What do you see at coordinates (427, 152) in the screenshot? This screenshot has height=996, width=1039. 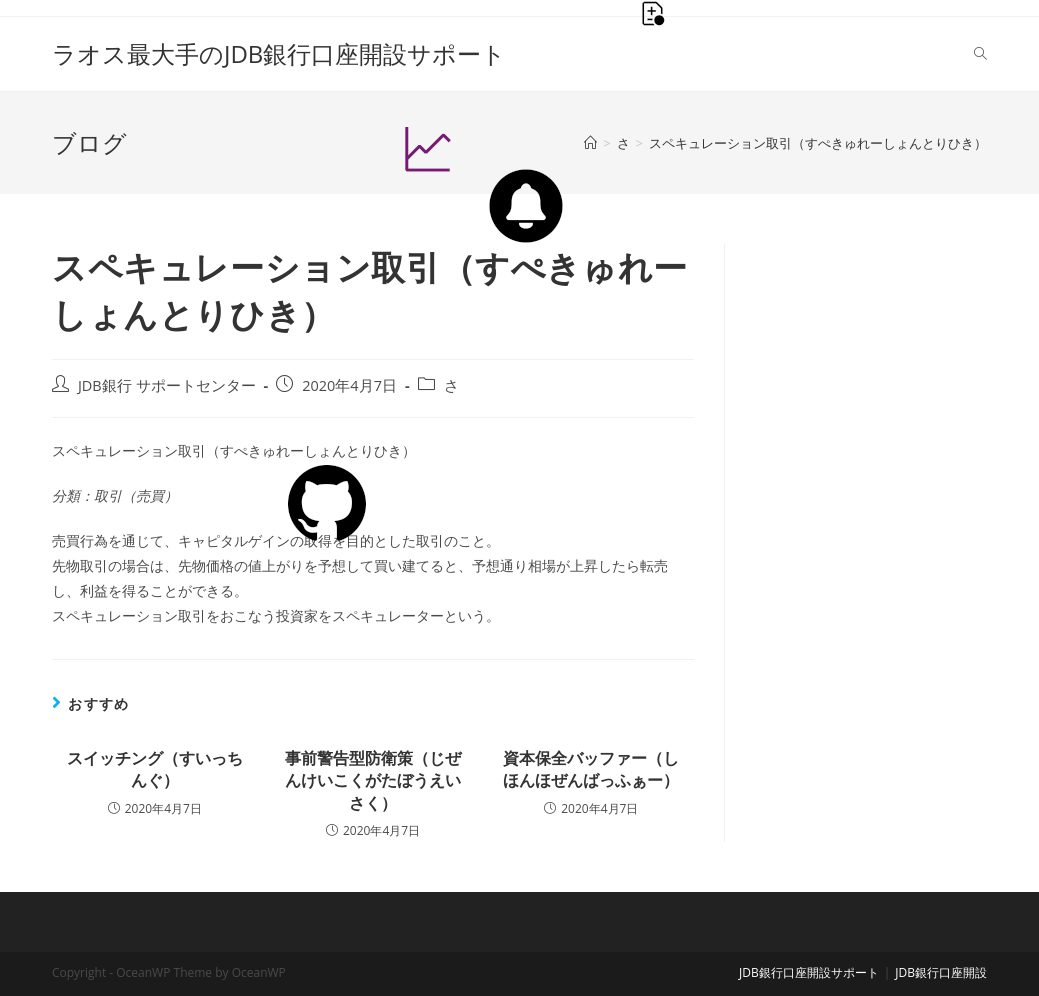 I see `view analytics or performance metrics` at bounding box center [427, 152].